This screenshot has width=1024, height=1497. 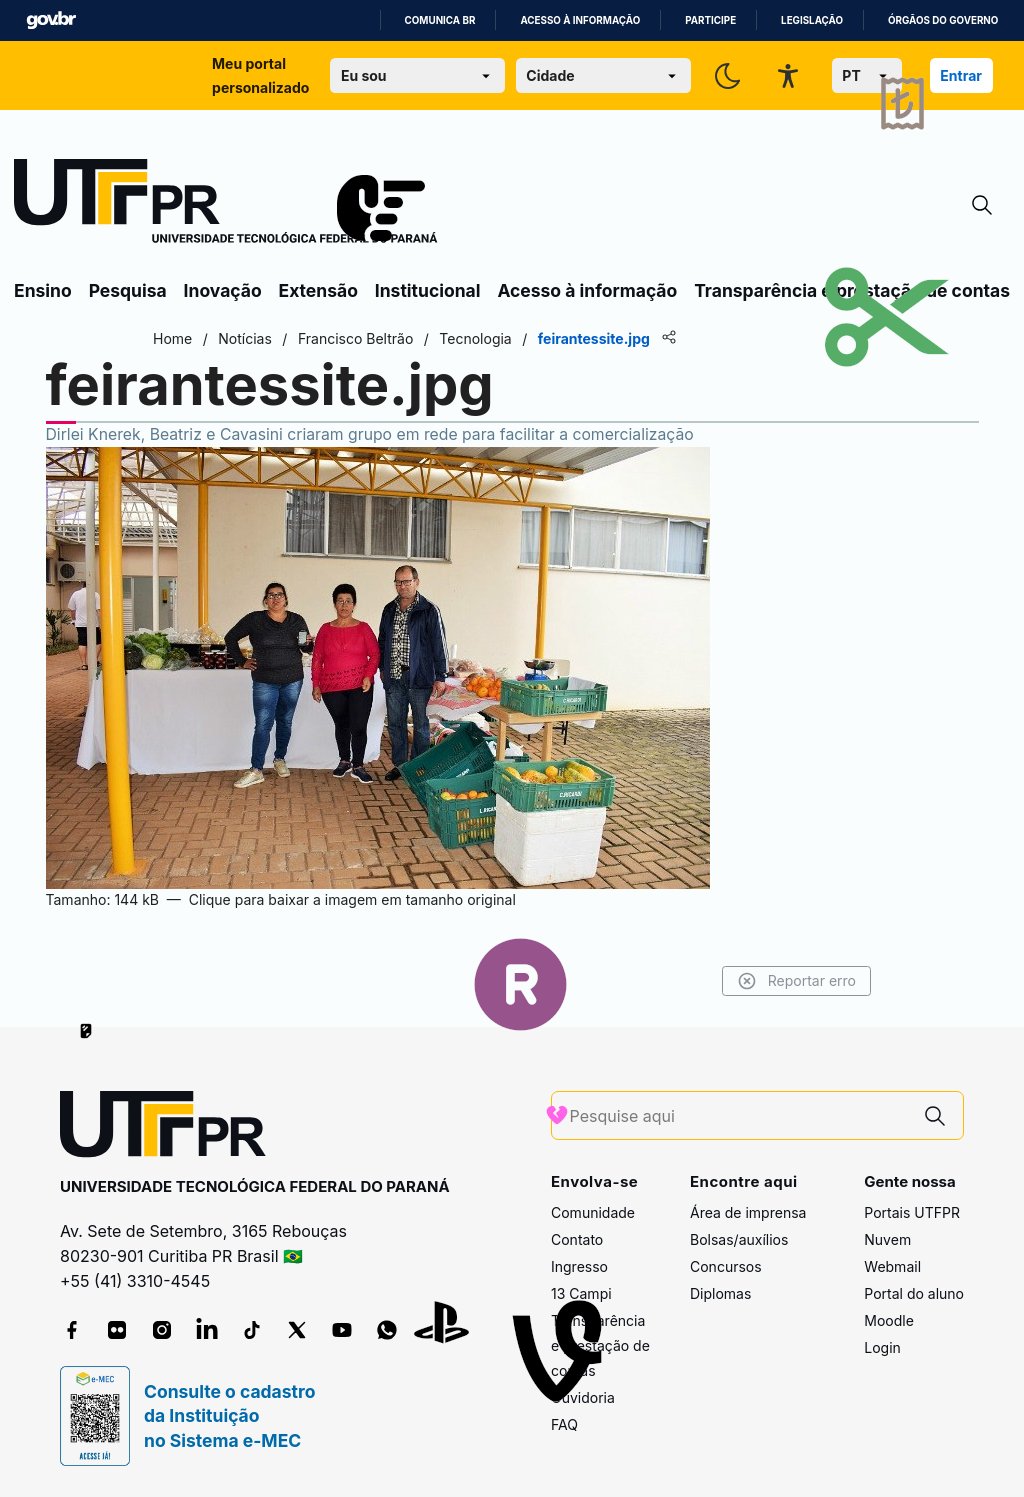 What do you see at coordinates (86, 1031) in the screenshot?
I see `view or access plastic sheet material` at bounding box center [86, 1031].